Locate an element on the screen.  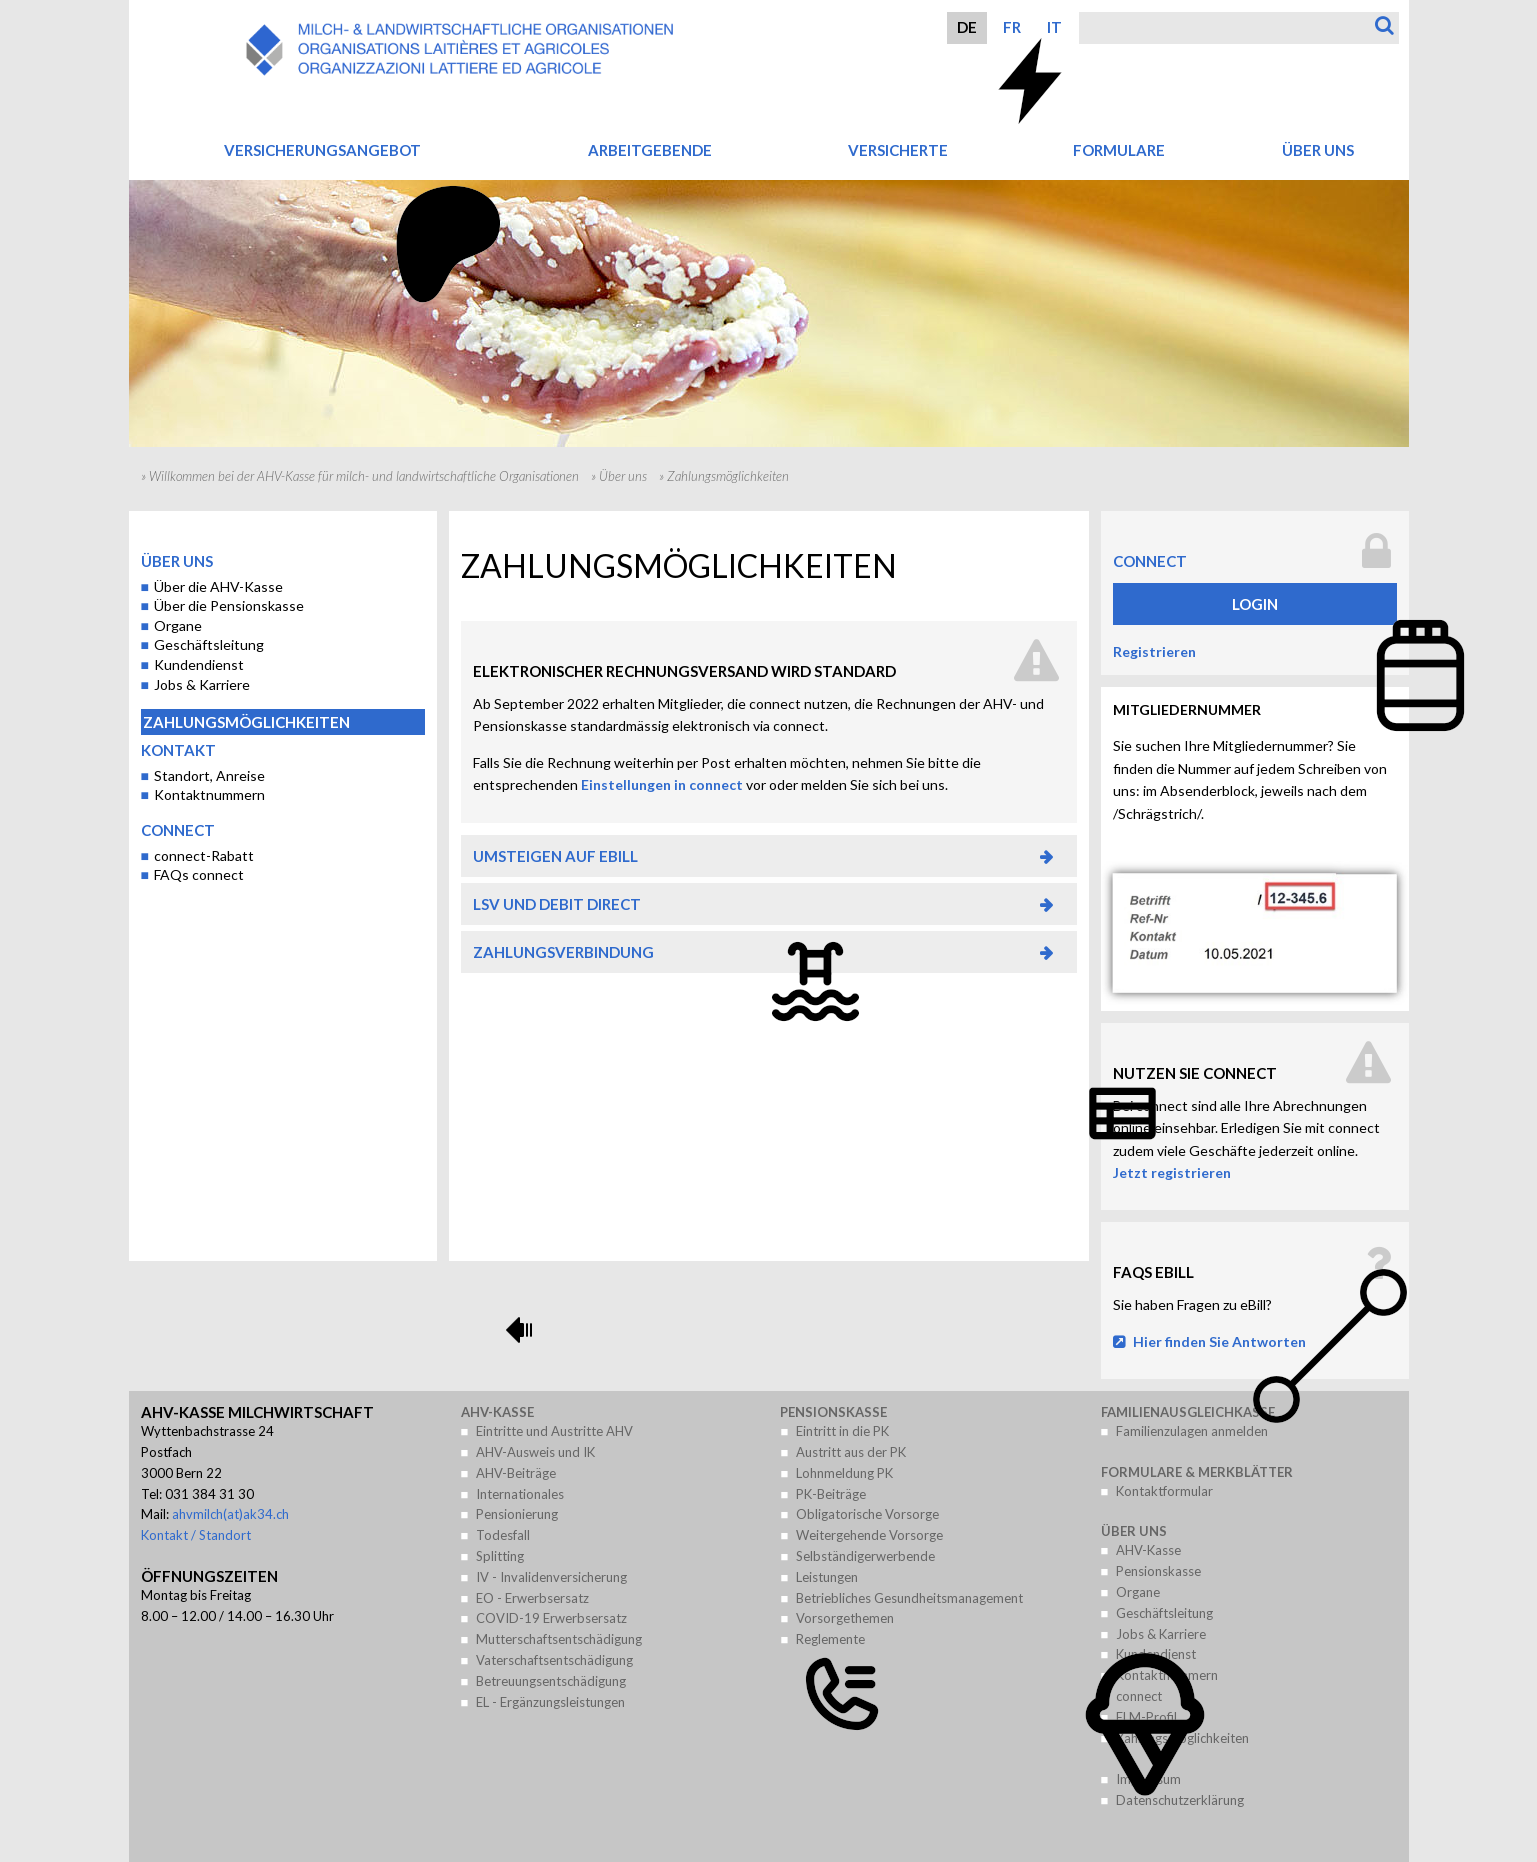
toggle camera flash on or off is located at coordinates (1030, 81).